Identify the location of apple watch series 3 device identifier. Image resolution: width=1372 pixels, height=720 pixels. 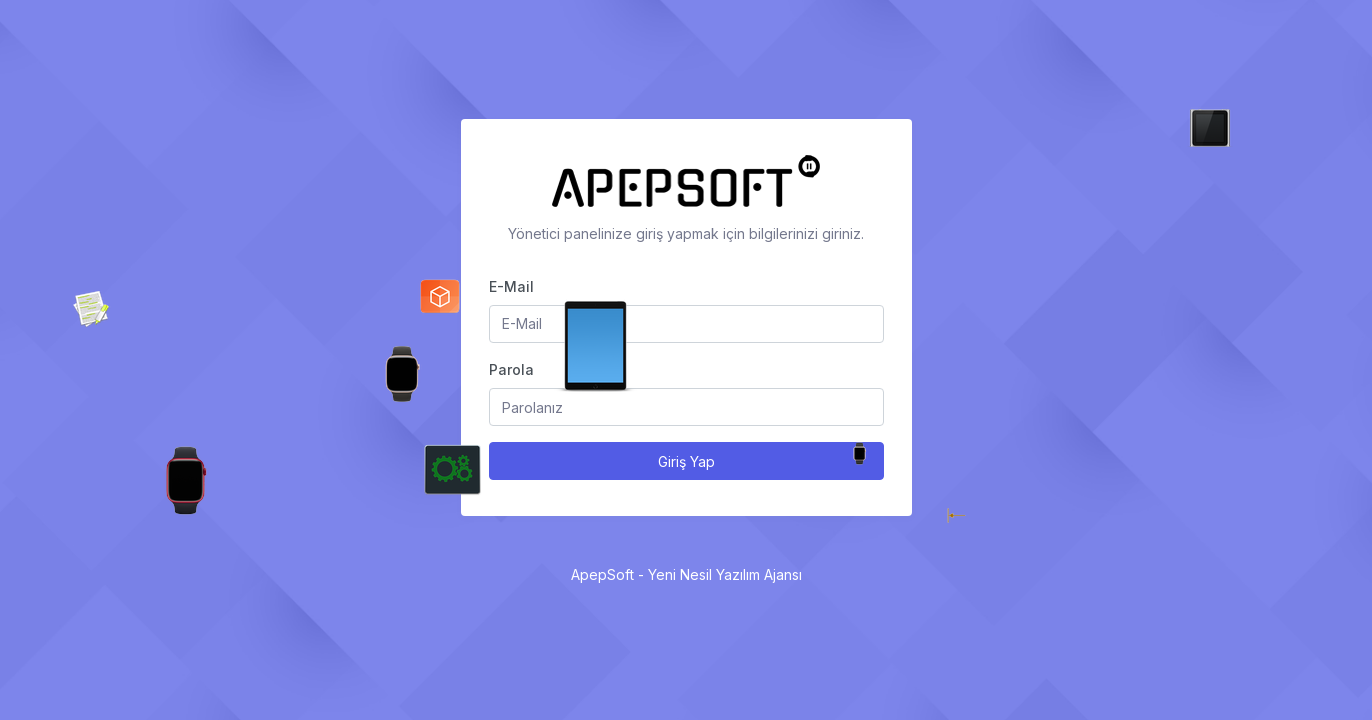
(859, 453).